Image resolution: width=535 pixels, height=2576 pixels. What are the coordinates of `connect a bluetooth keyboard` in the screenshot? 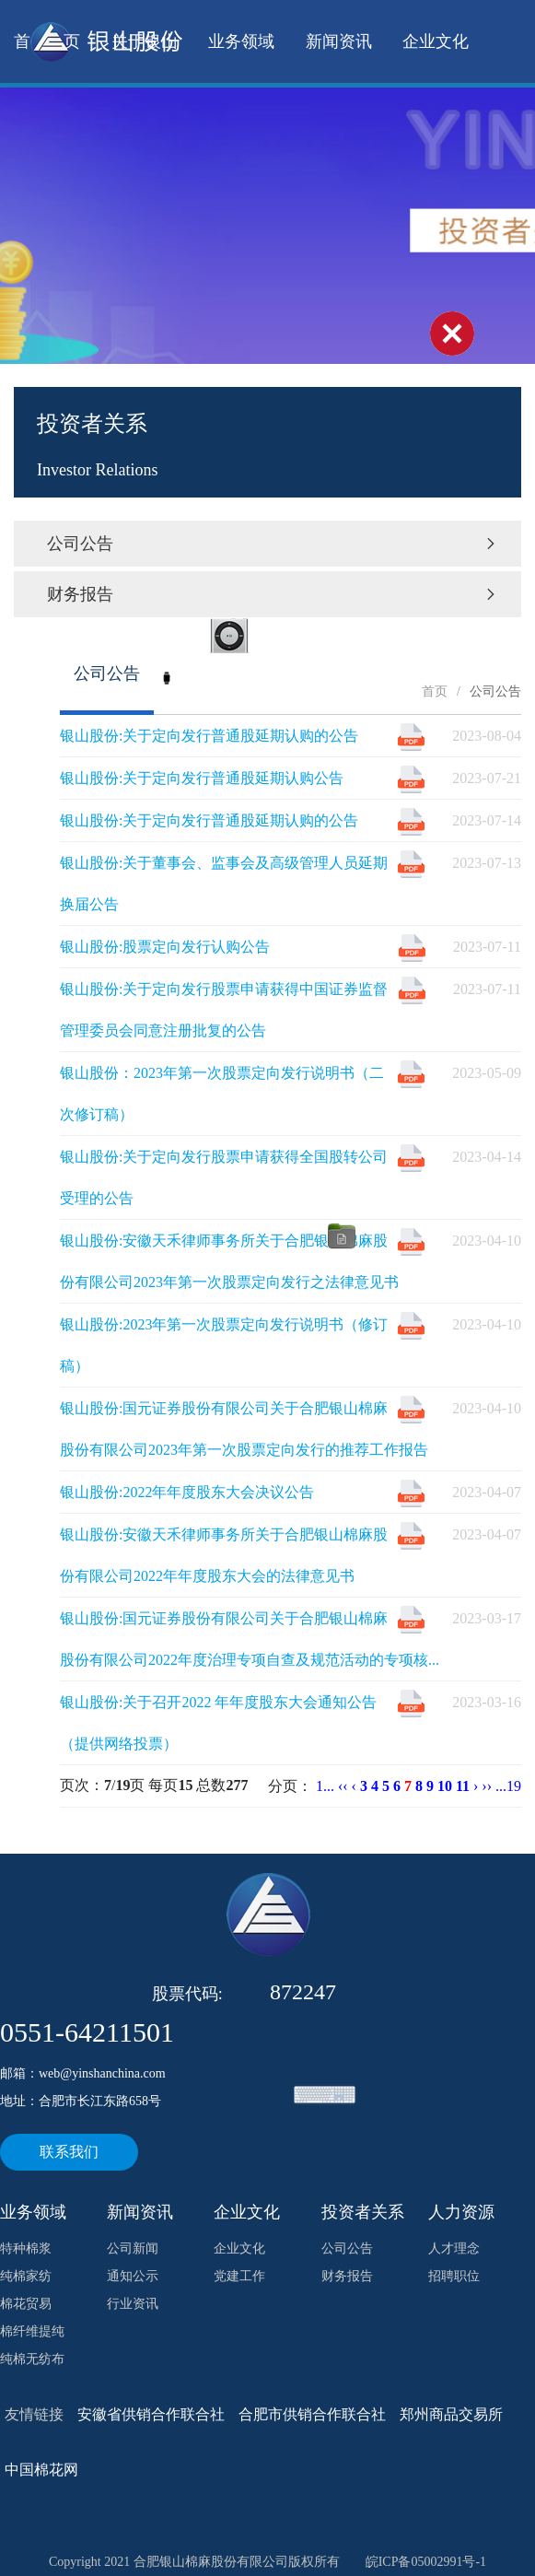 It's located at (324, 2094).